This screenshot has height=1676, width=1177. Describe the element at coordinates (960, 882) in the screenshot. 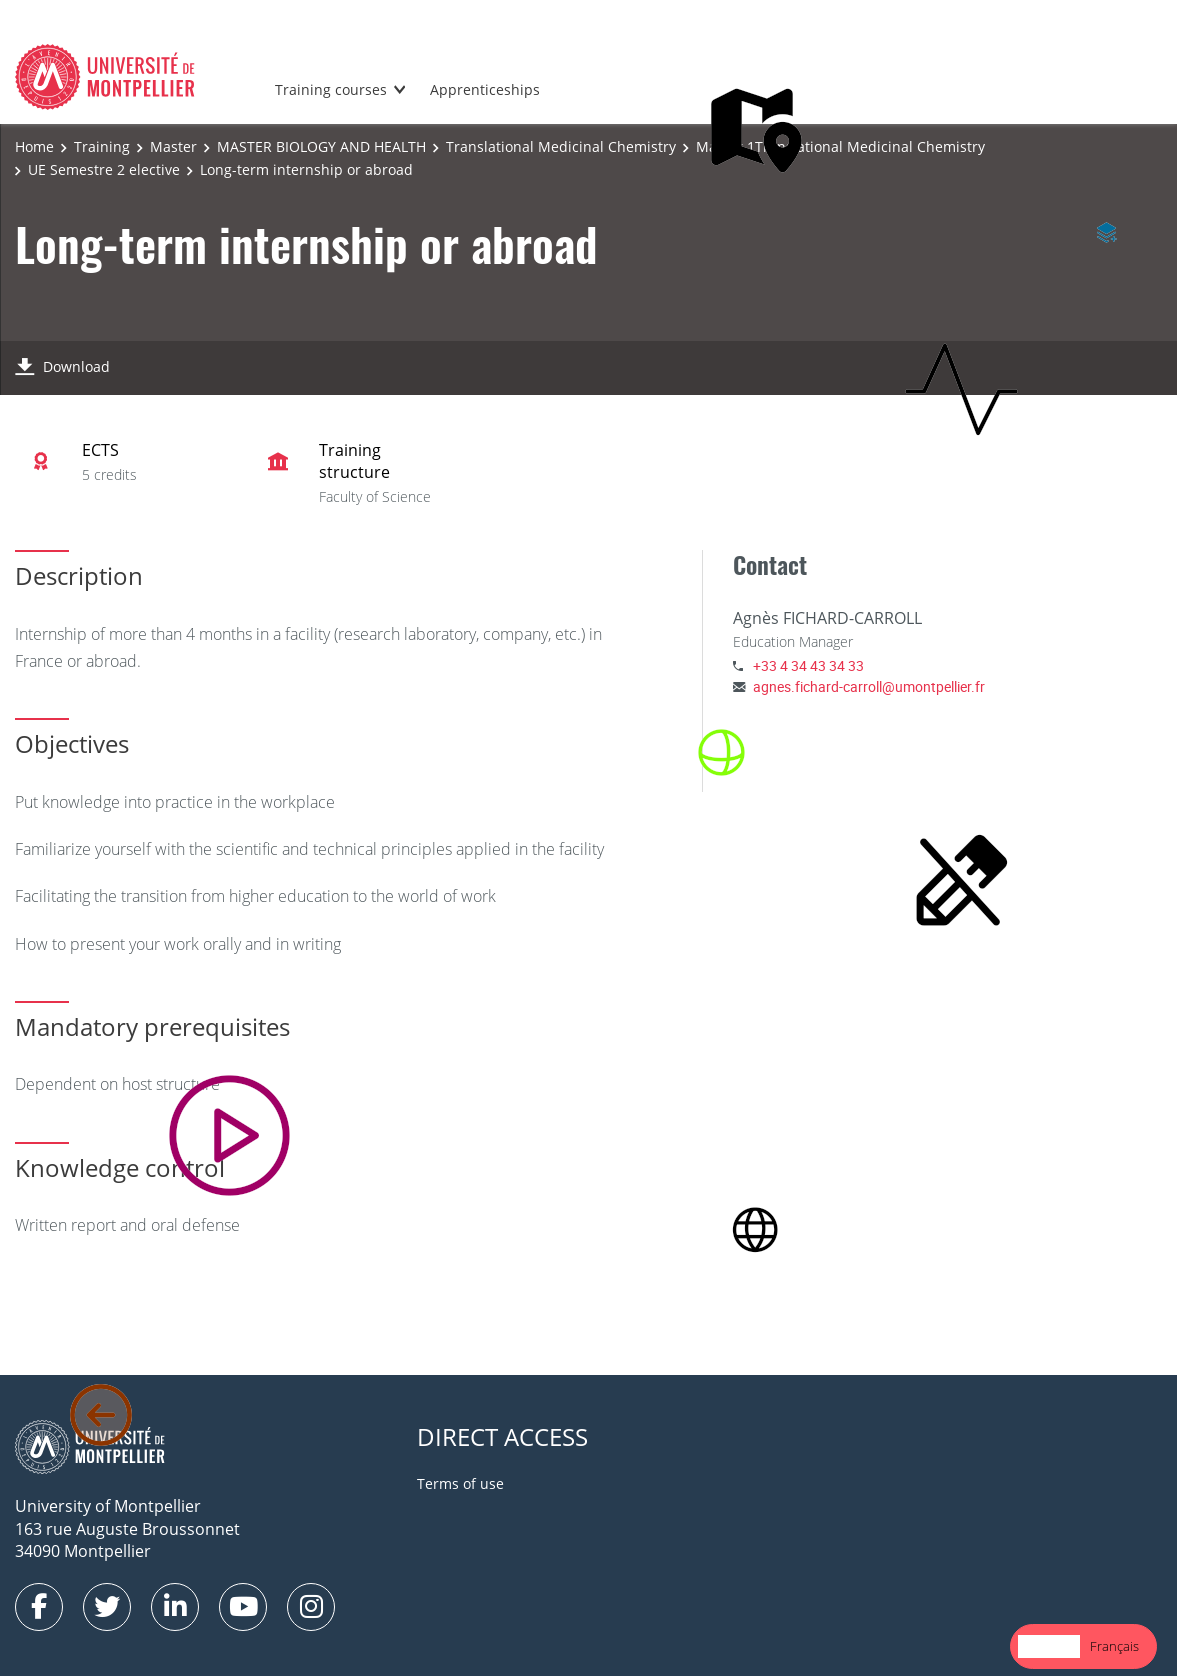

I see `editing is disabled` at that location.